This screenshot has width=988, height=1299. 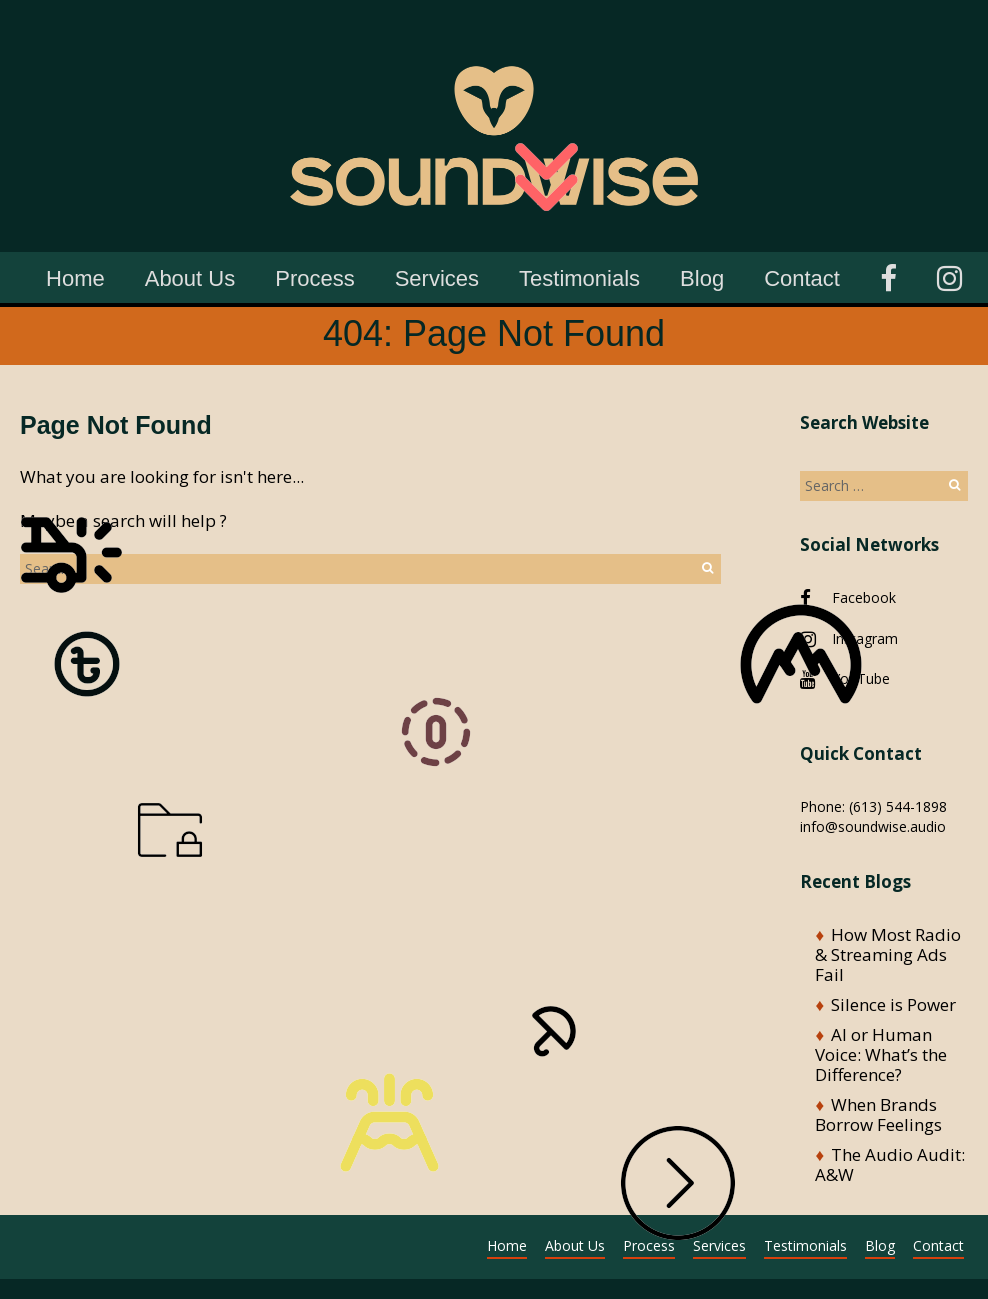 What do you see at coordinates (170, 830) in the screenshot?
I see `access a password-protected folder` at bounding box center [170, 830].